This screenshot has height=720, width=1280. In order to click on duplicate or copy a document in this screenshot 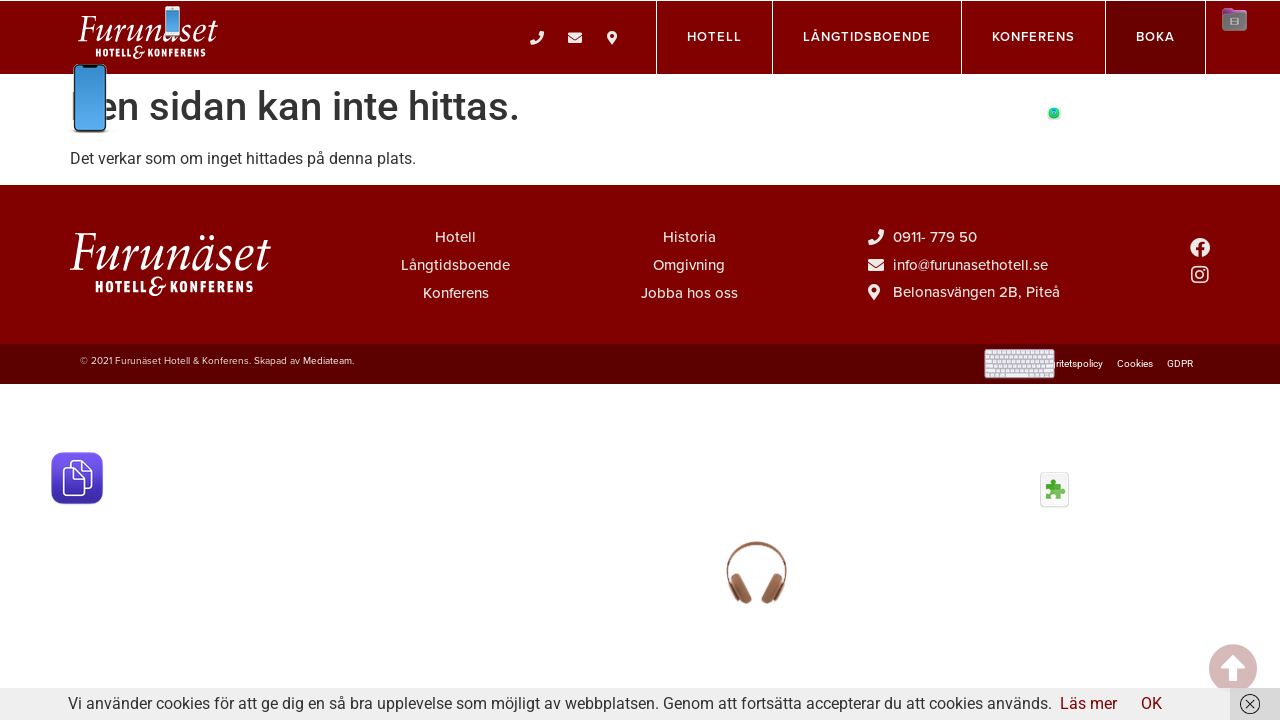, I will do `click(77, 478)`.